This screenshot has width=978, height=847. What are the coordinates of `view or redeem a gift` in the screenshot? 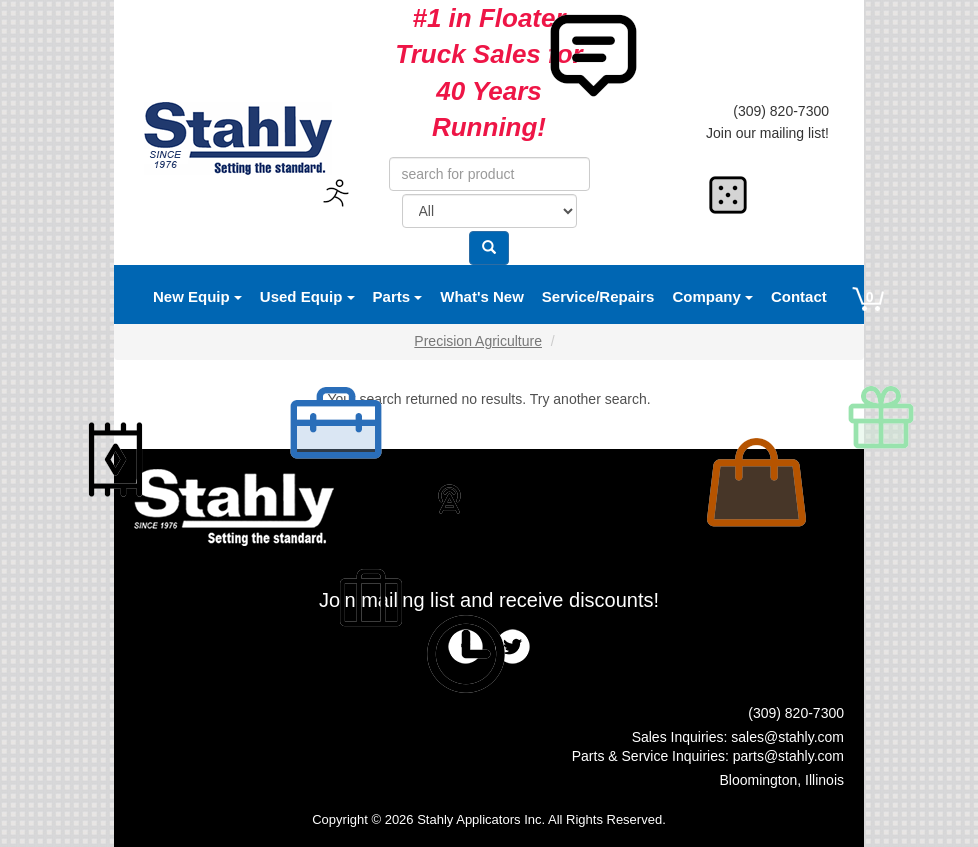 It's located at (881, 421).